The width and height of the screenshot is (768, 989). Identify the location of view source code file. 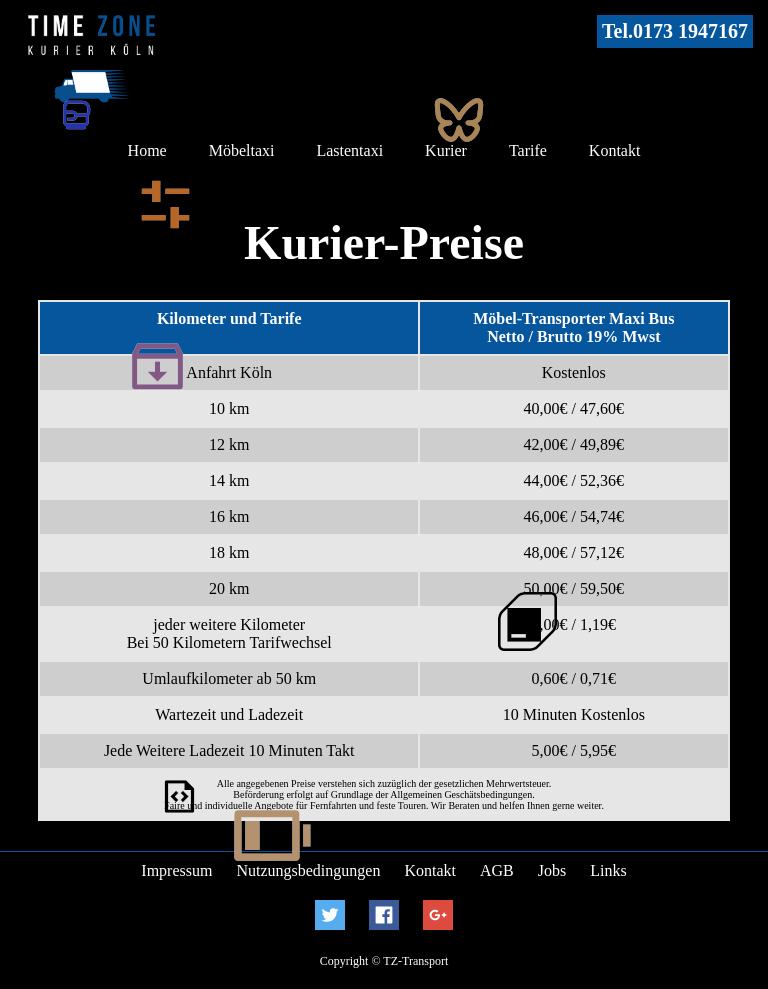
(179, 796).